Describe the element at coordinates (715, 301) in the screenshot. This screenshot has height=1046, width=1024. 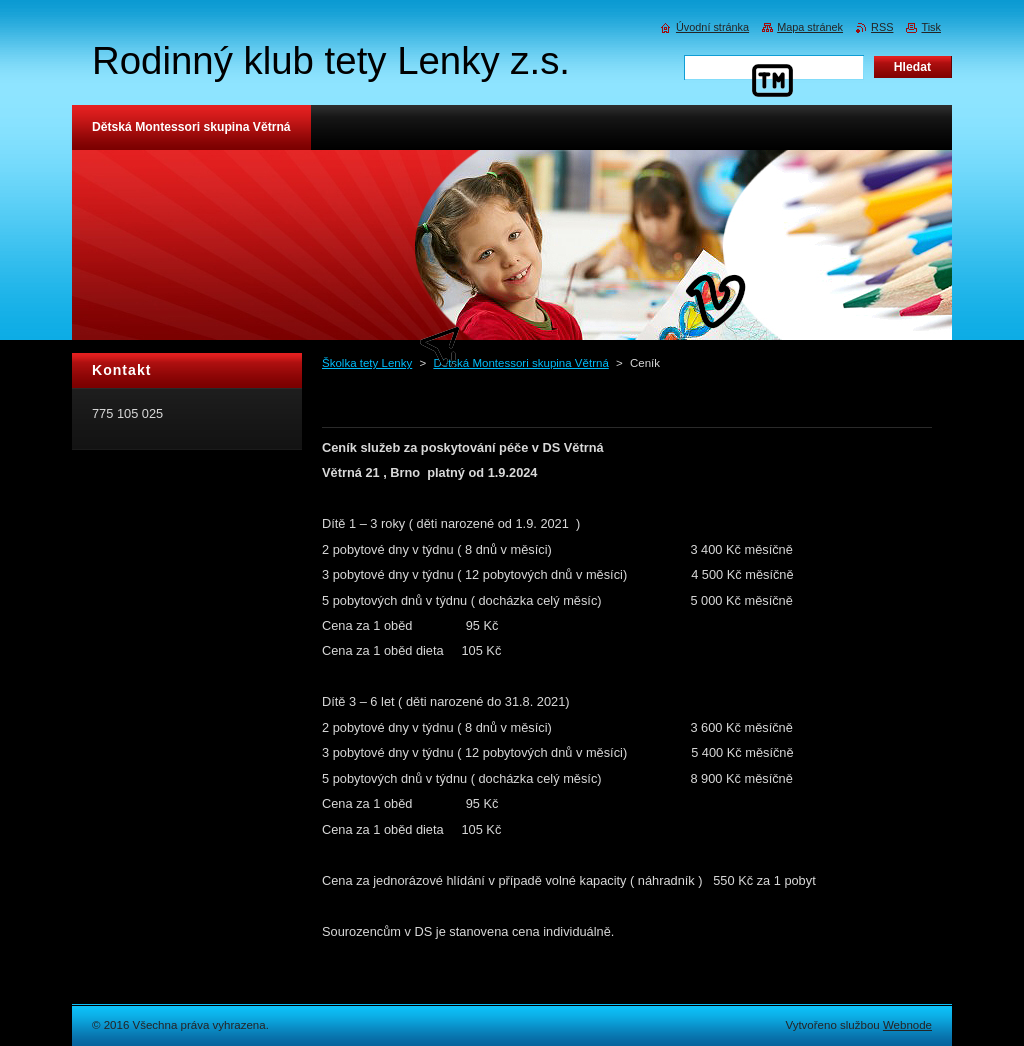
I see `open Vimeo app or website` at that location.